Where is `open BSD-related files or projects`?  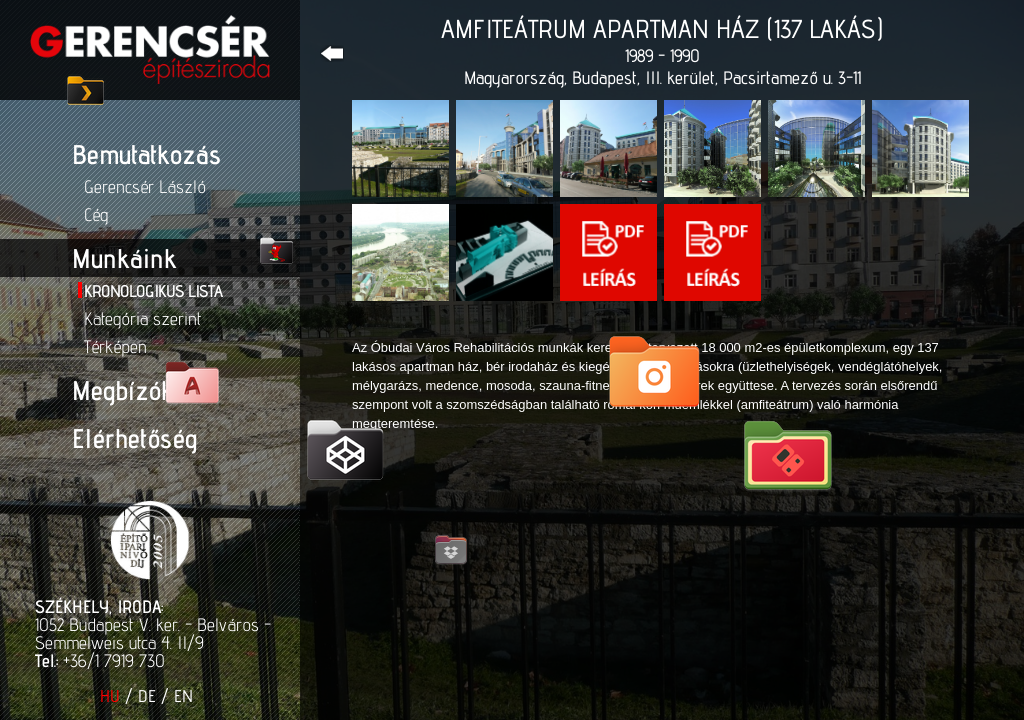 open BSD-related files or projects is located at coordinates (276, 251).